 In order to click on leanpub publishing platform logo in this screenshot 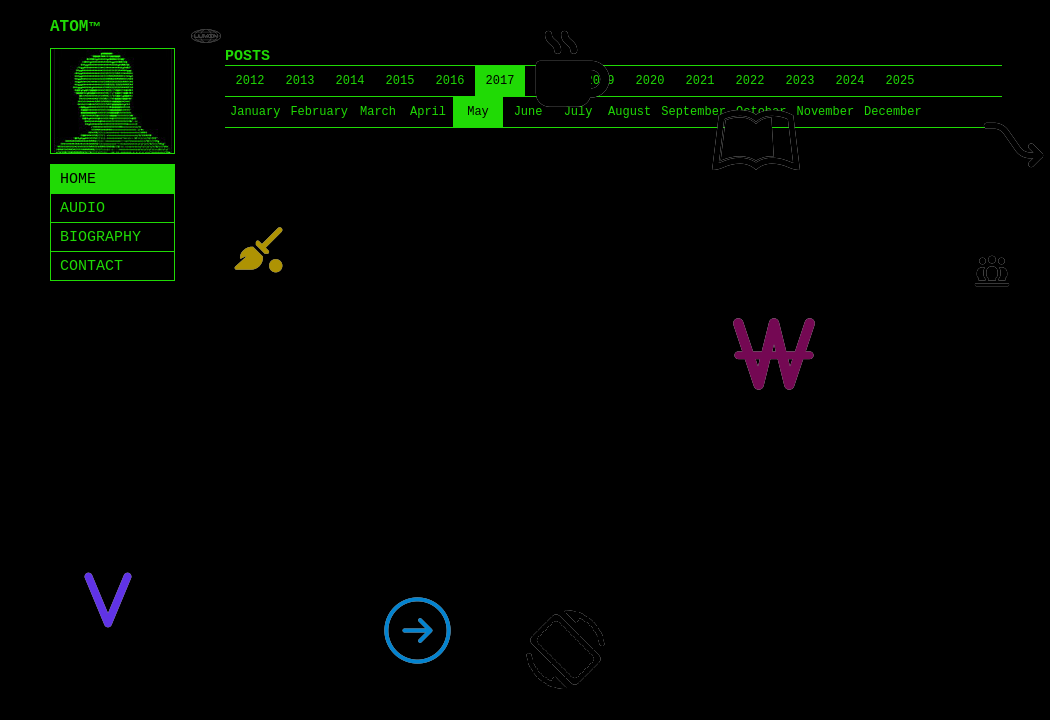, I will do `click(756, 140)`.